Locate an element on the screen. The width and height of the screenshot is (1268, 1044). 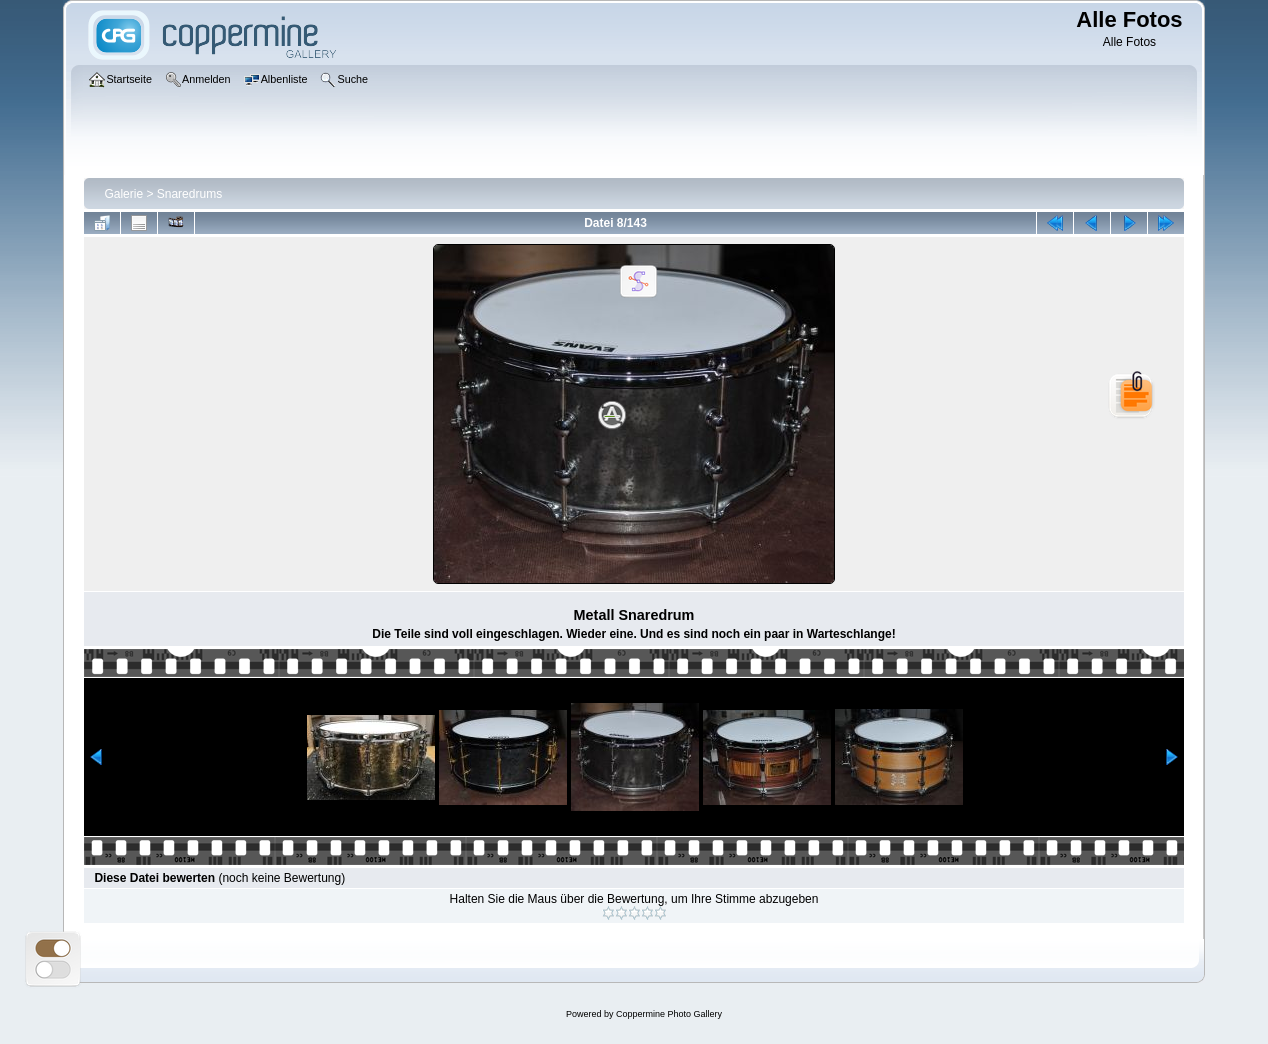
open the software updater application is located at coordinates (612, 415).